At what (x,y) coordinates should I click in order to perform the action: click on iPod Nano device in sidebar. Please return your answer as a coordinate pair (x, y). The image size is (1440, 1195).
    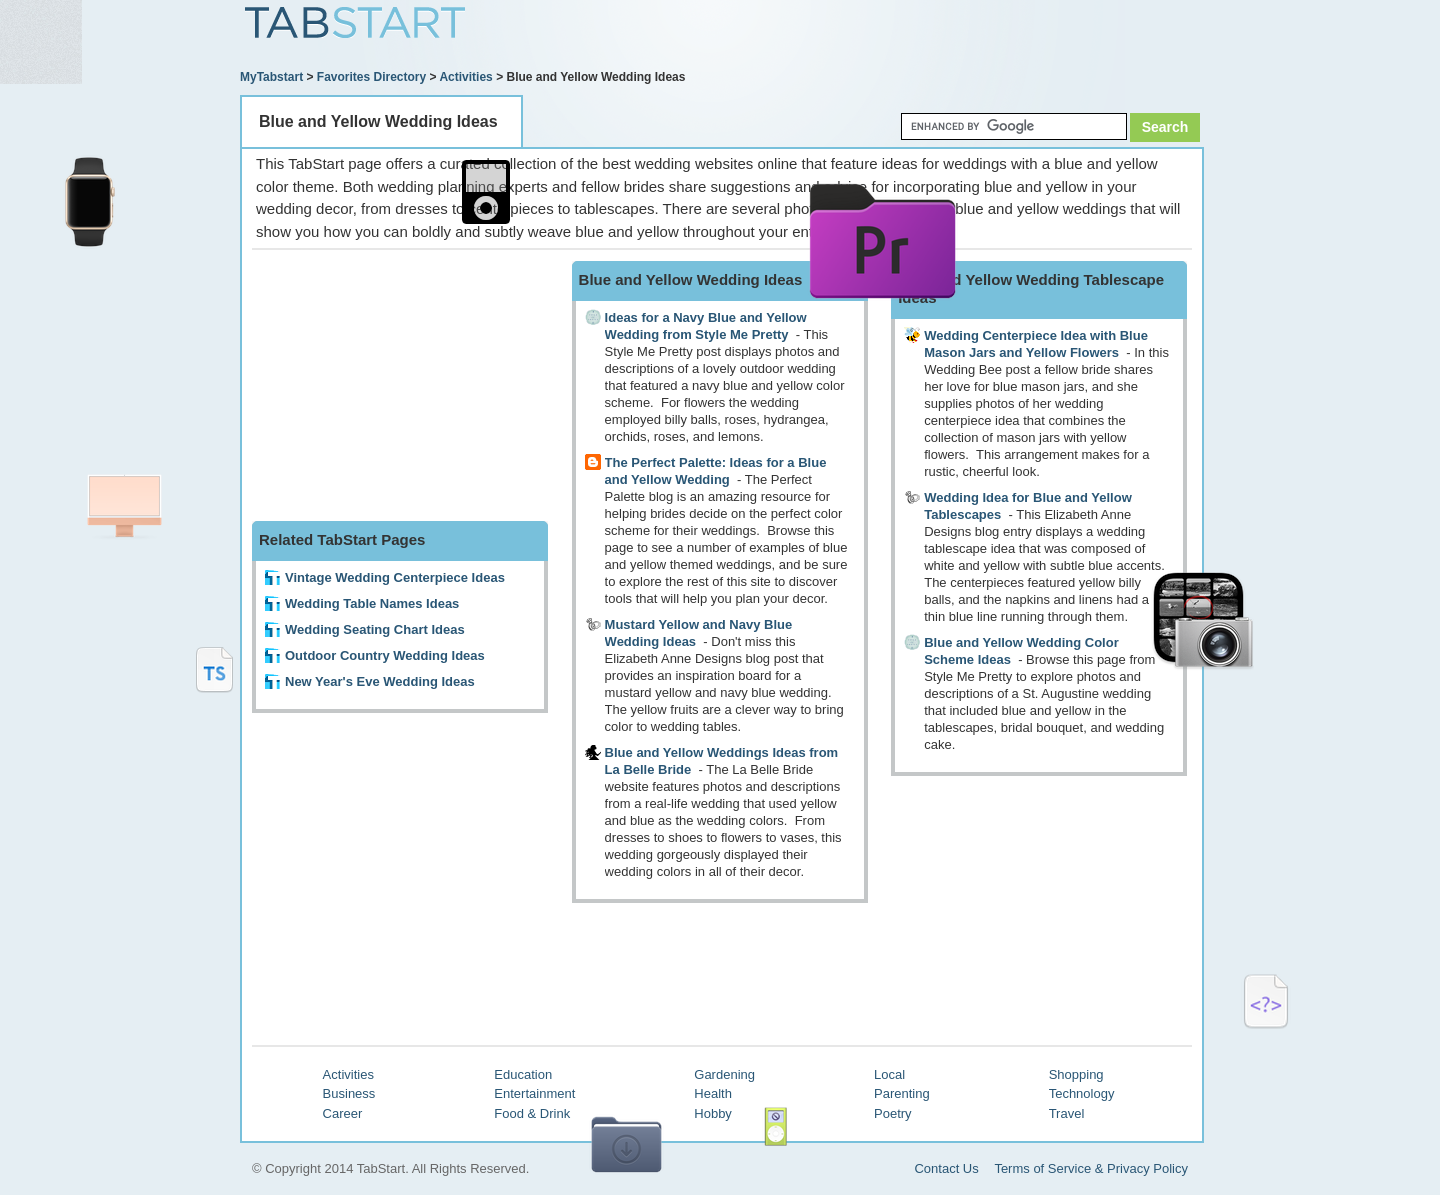
    Looking at the image, I should click on (486, 192).